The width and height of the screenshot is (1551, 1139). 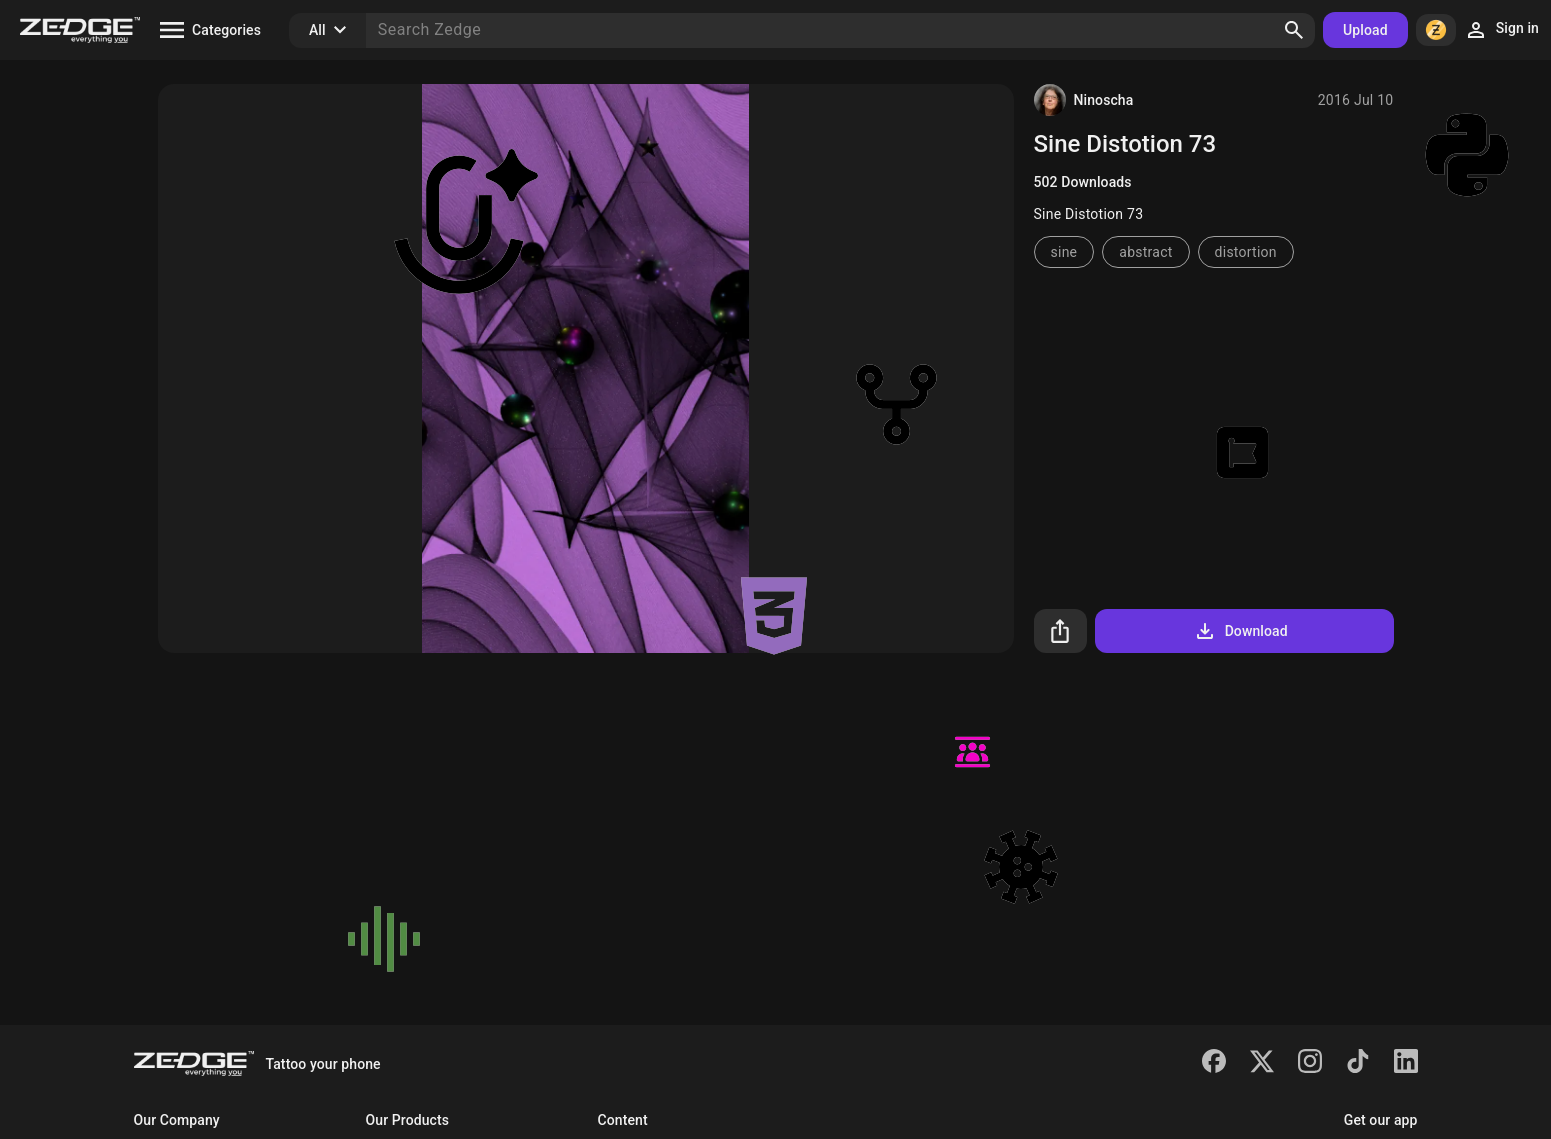 I want to click on fork a repository, so click(x=896, y=404).